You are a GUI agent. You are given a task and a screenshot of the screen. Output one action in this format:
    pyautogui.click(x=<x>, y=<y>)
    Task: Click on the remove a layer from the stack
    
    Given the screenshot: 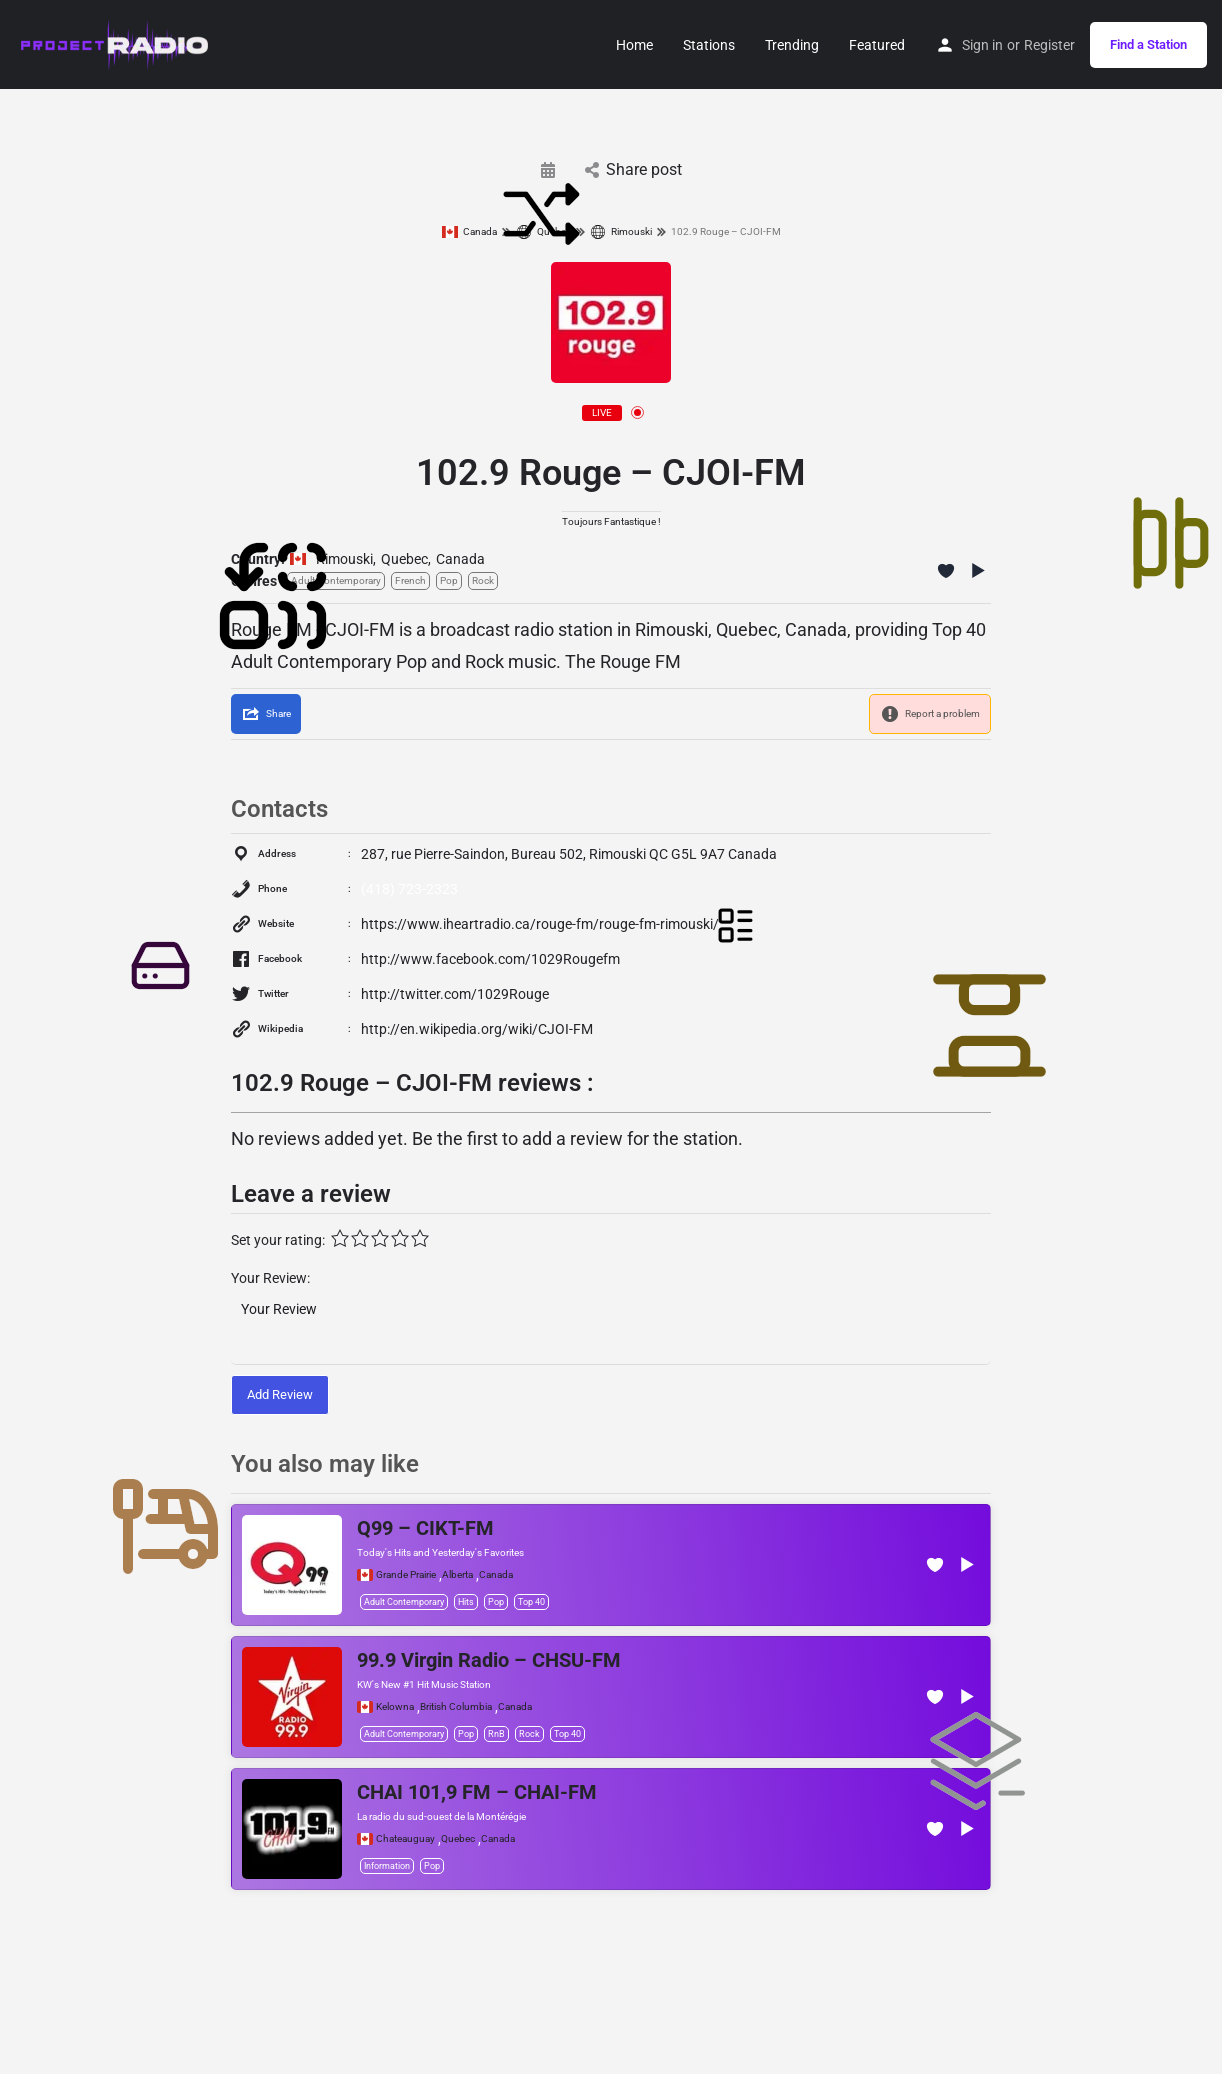 What is the action you would take?
    pyautogui.click(x=976, y=1761)
    